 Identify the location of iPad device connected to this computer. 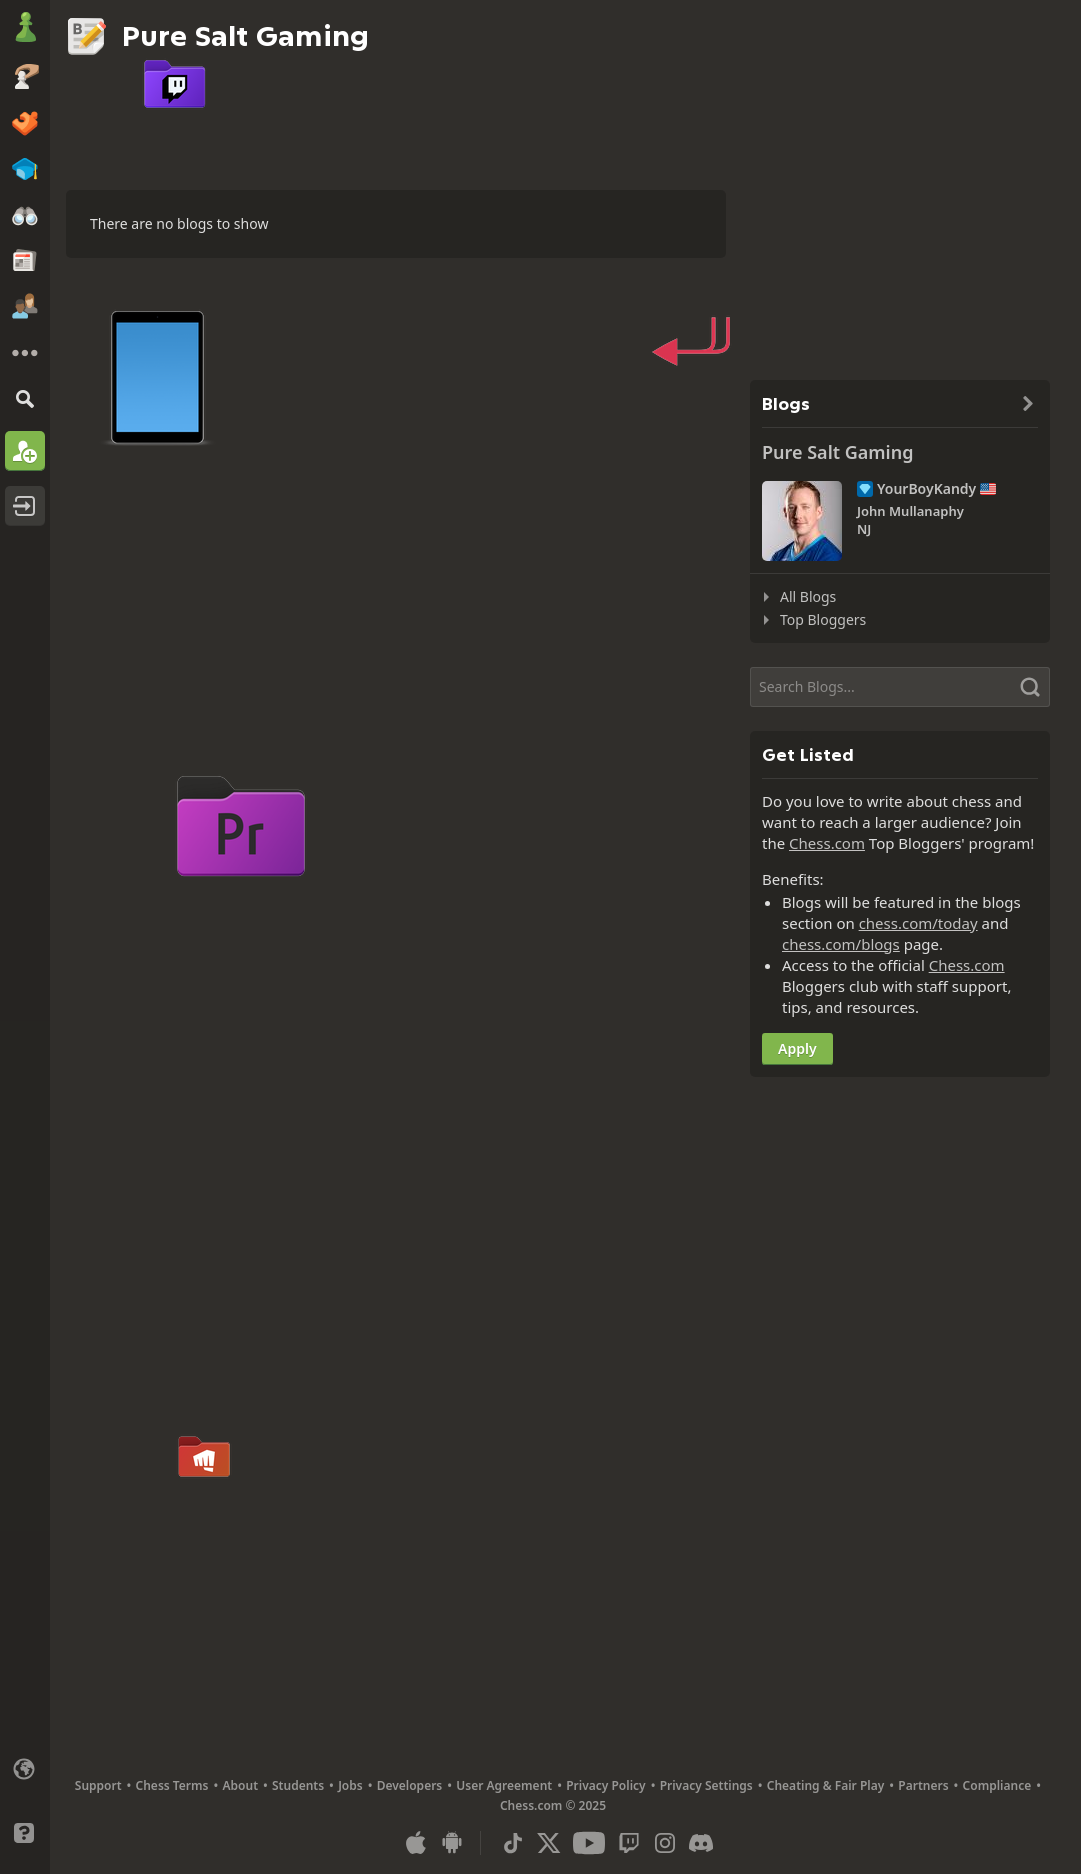
(157, 378).